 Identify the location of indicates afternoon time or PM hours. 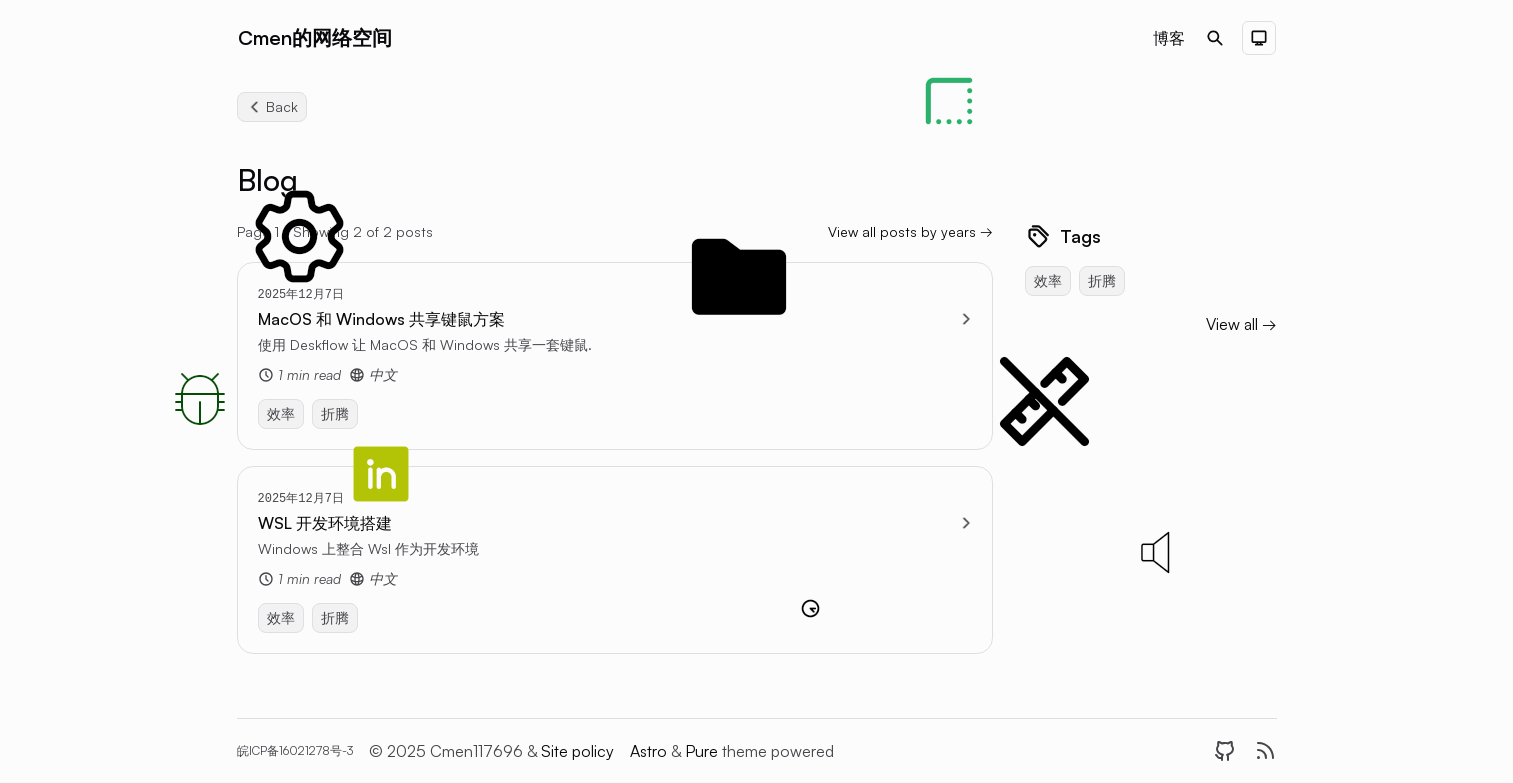
(810, 608).